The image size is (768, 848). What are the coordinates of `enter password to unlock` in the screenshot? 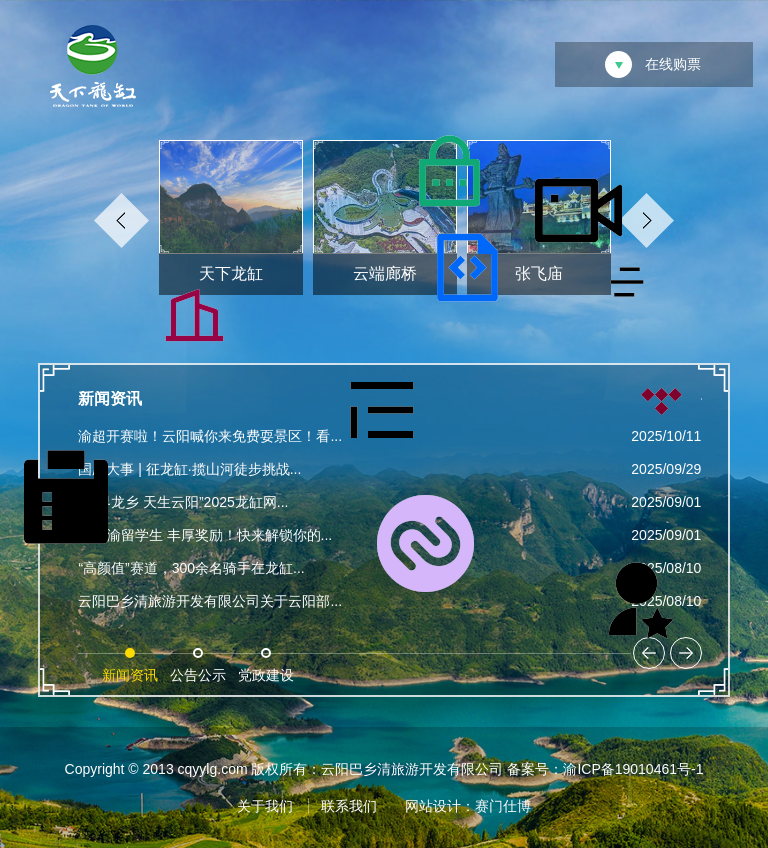 It's located at (449, 172).